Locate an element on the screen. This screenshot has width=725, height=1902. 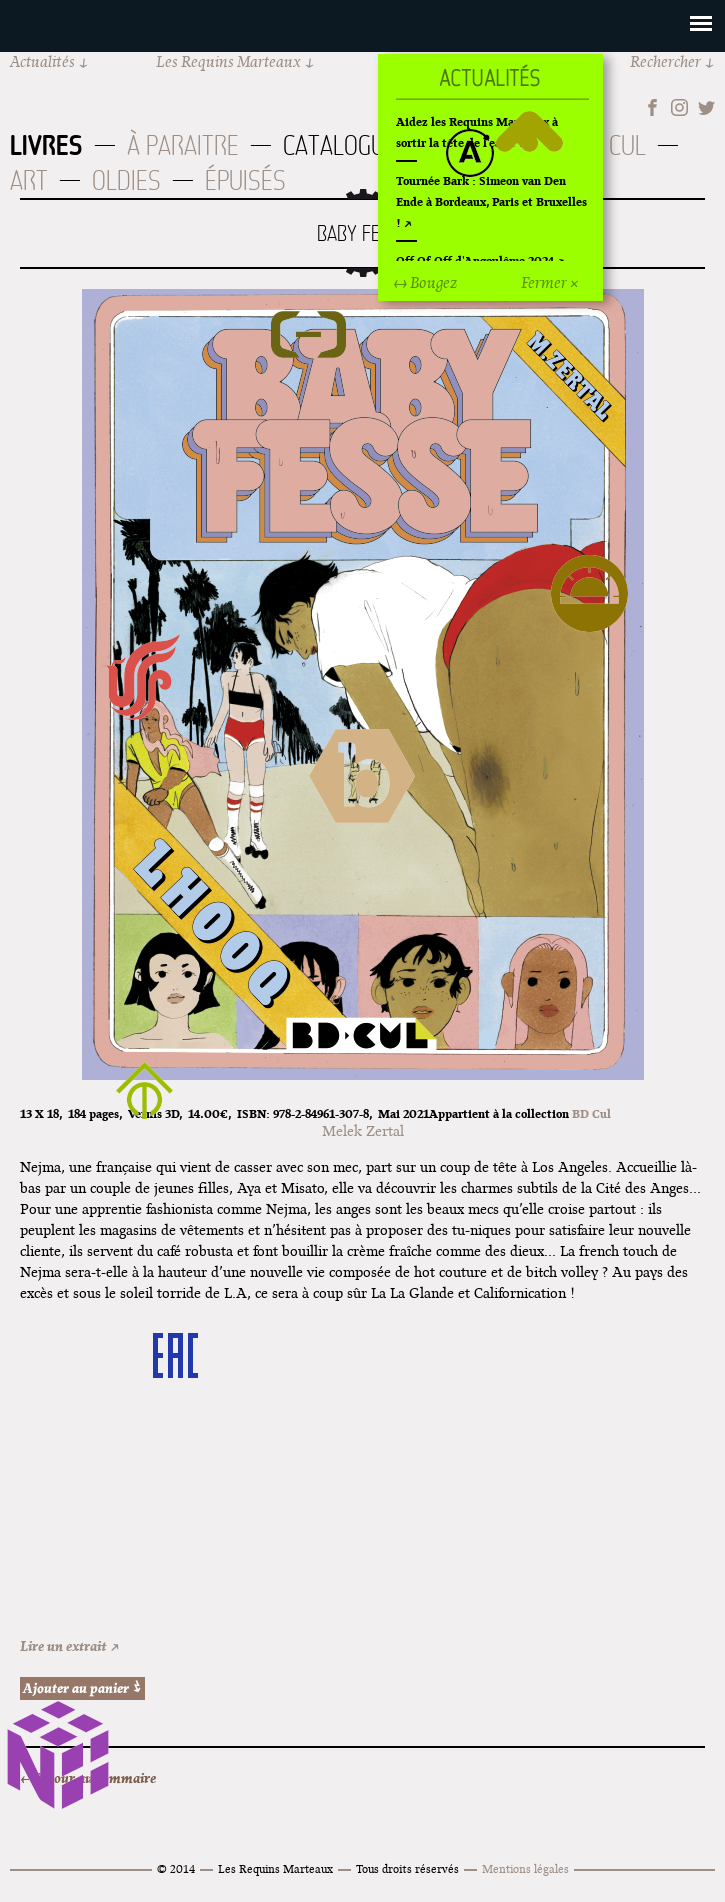
EAC (Eurasian Conformity) certification mark is located at coordinates (175, 1355).